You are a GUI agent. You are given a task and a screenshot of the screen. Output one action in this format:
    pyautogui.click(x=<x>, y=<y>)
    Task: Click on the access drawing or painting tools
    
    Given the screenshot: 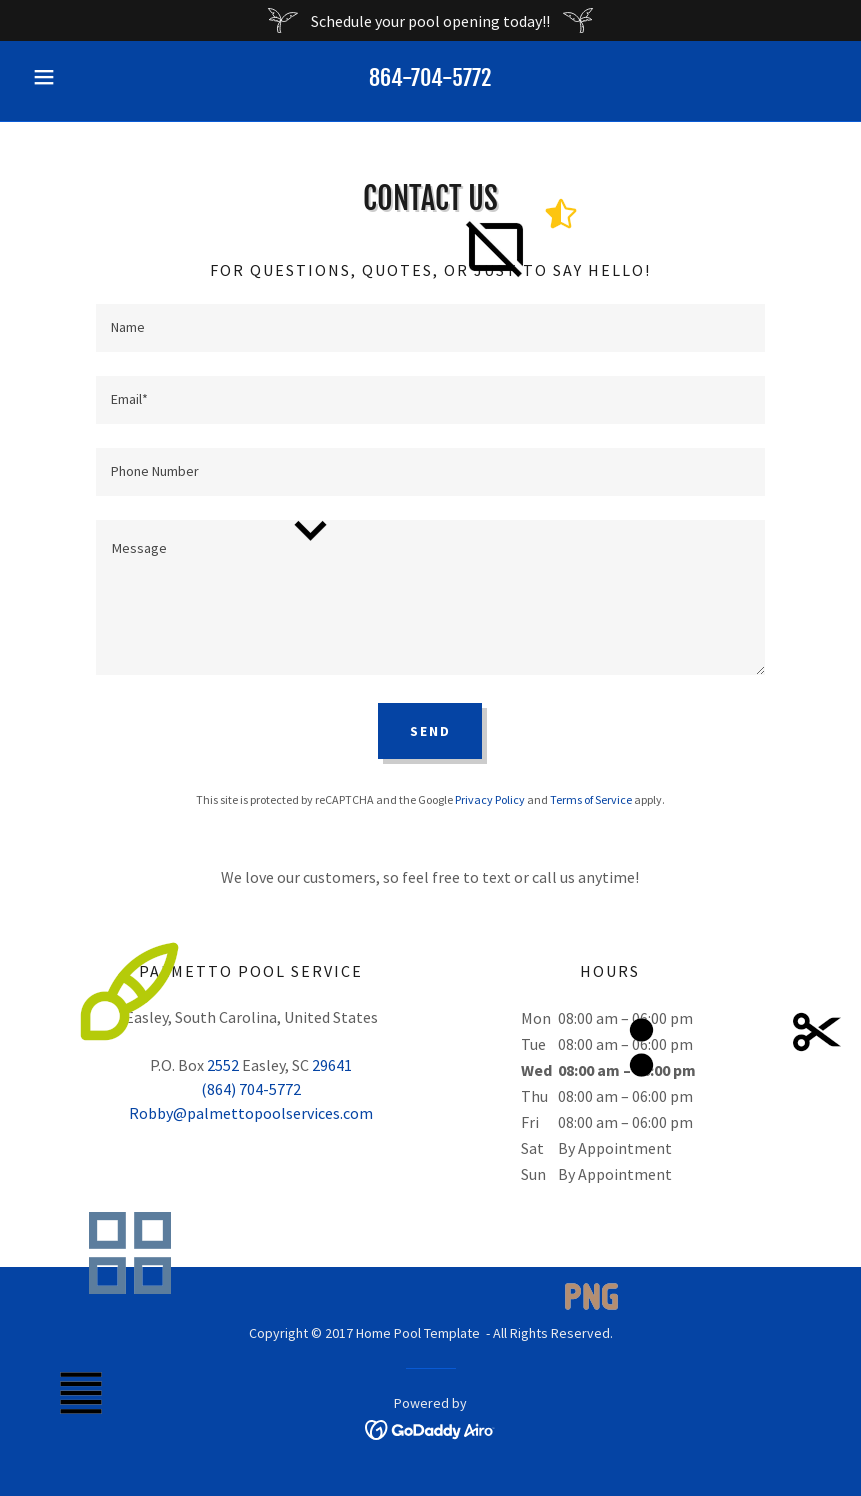 What is the action you would take?
    pyautogui.click(x=129, y=991)
    